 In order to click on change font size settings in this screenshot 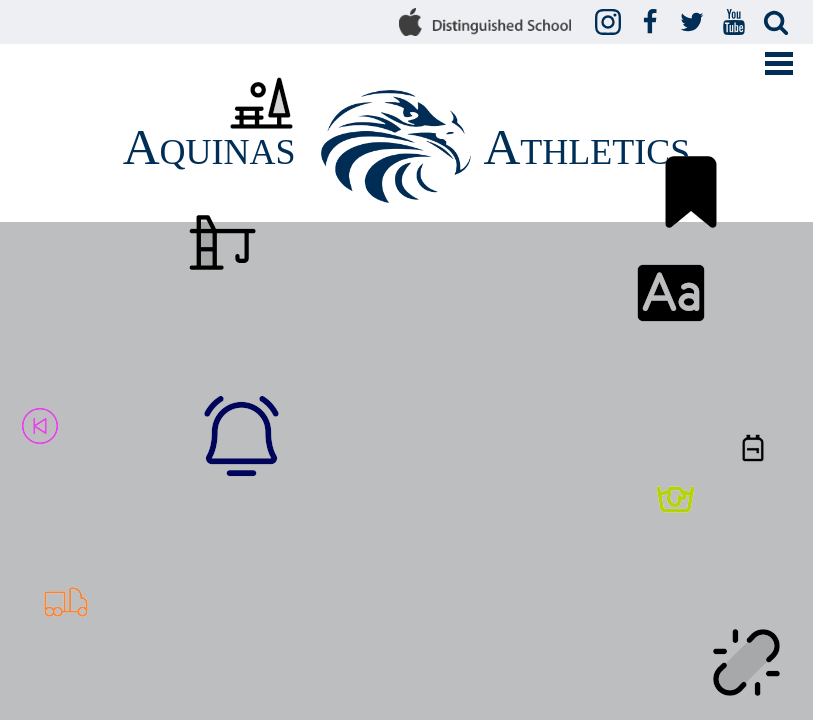, I will do `click(671, 293)`.